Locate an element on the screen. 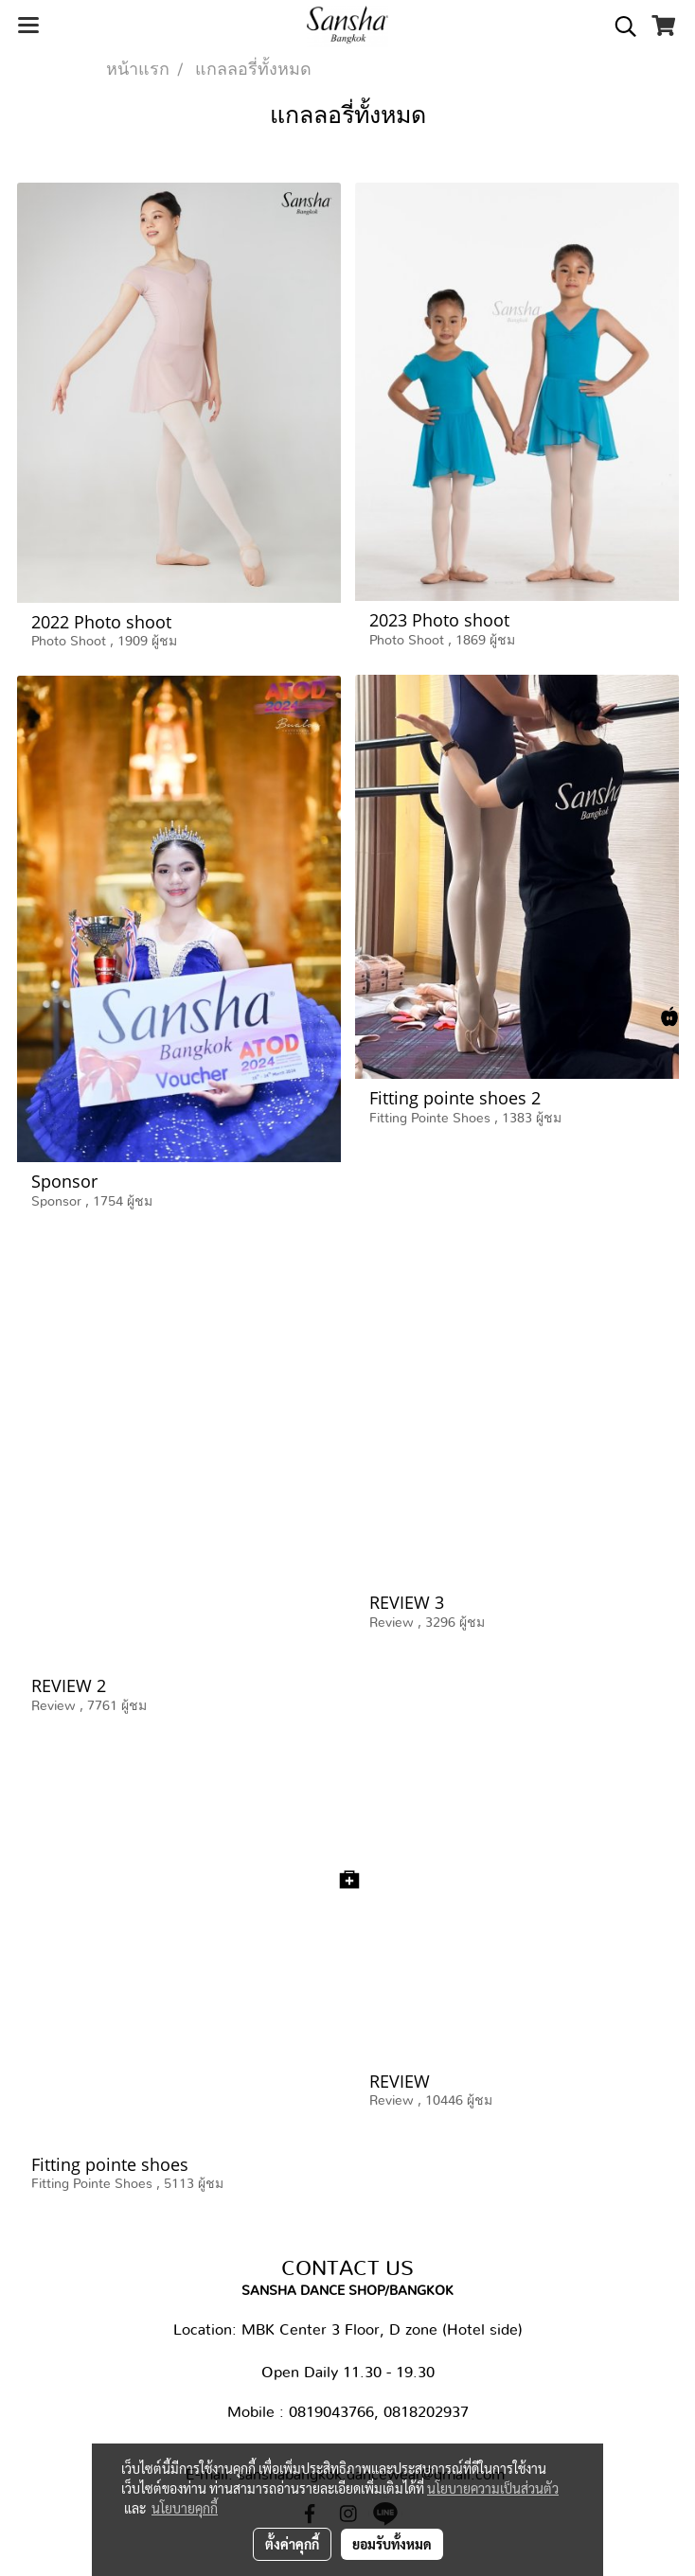 The width and height of the screenshot is (695, 2576). access health or medical features is located at coordinates (349, 1879).